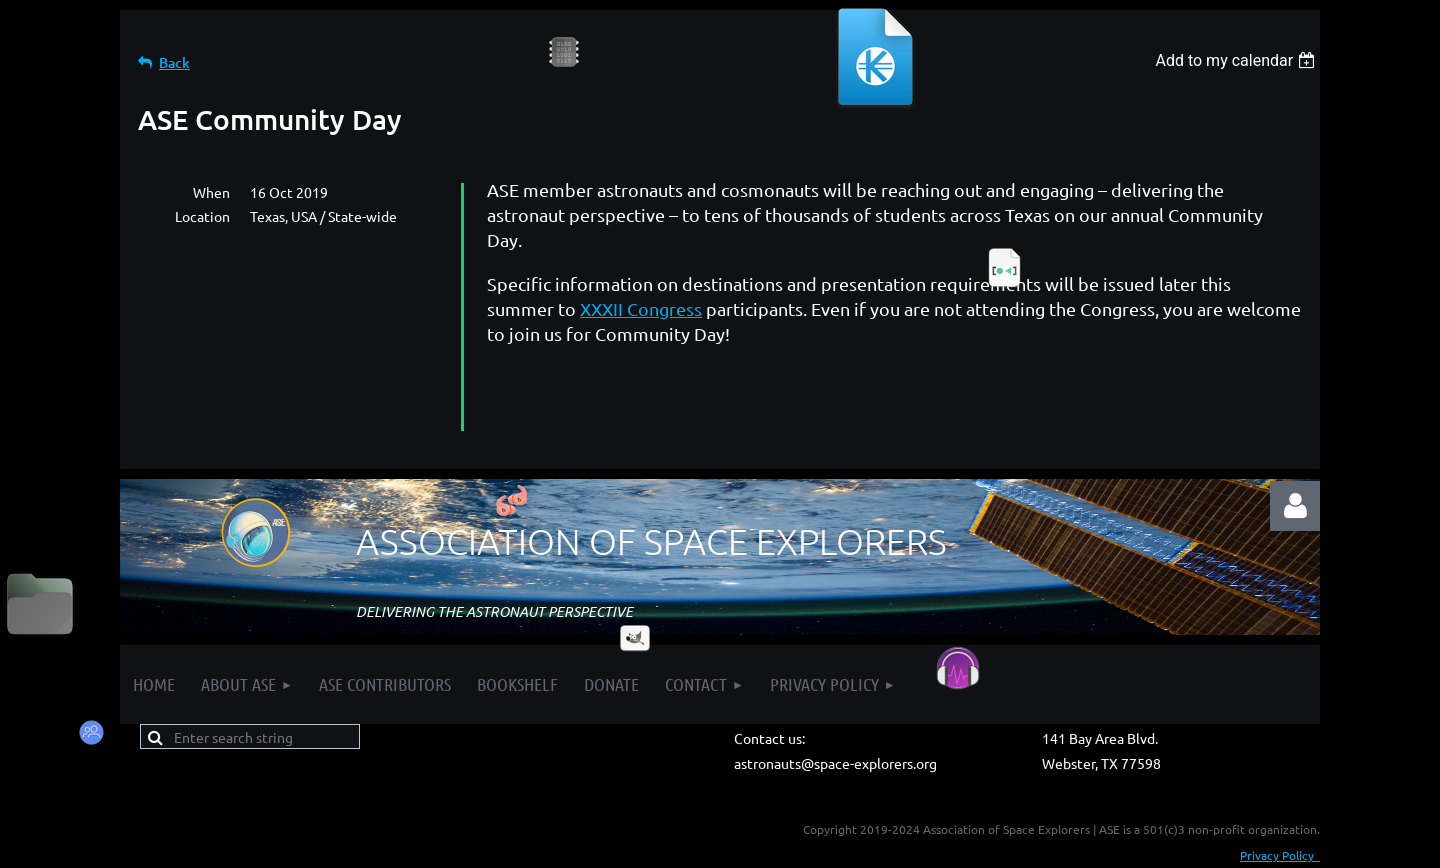 Image resolution: width=1440 pixels, height=868 pixels. I want to click on open a KMyMoney financial data file, so click(875, 58).